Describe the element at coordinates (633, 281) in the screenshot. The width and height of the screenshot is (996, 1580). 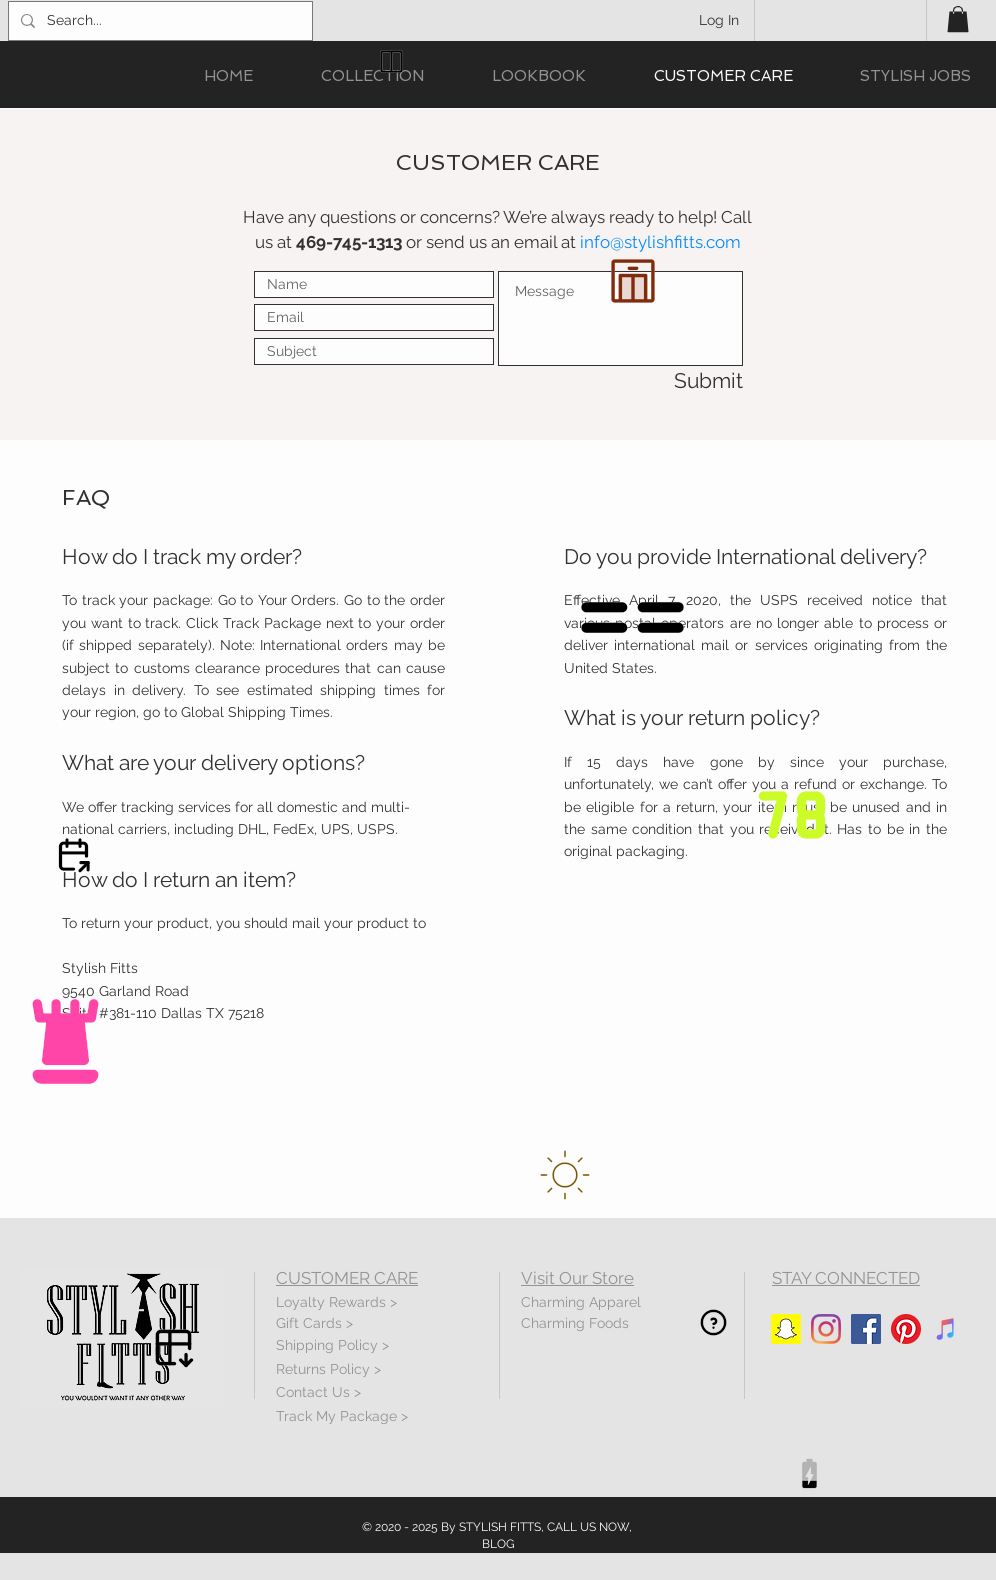
I see `indicates elevator access nearby` at that location.